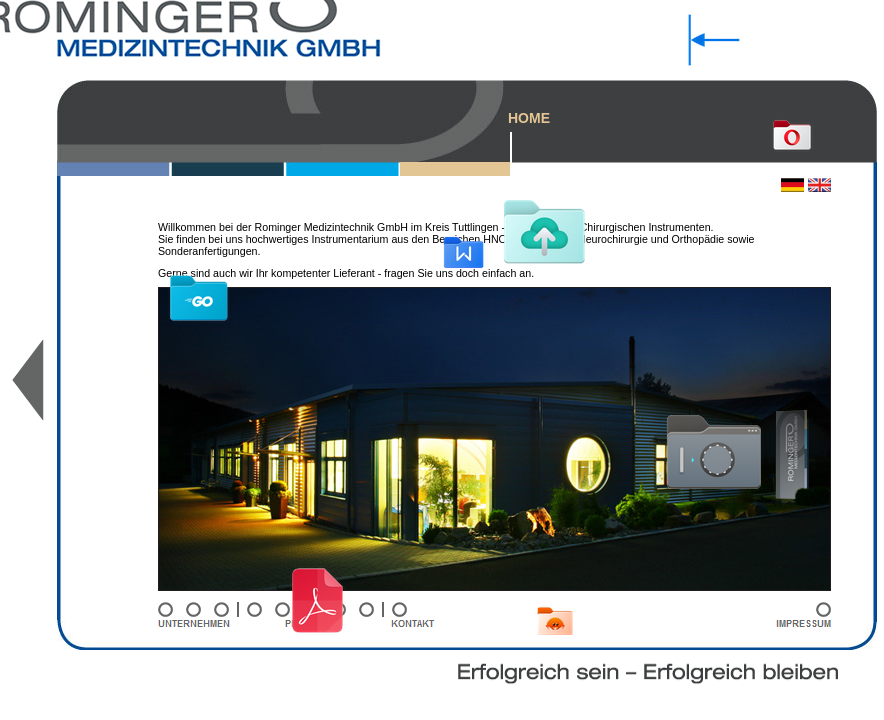  I want to click on go to the first item in a list or sequence, so click(714, 40).